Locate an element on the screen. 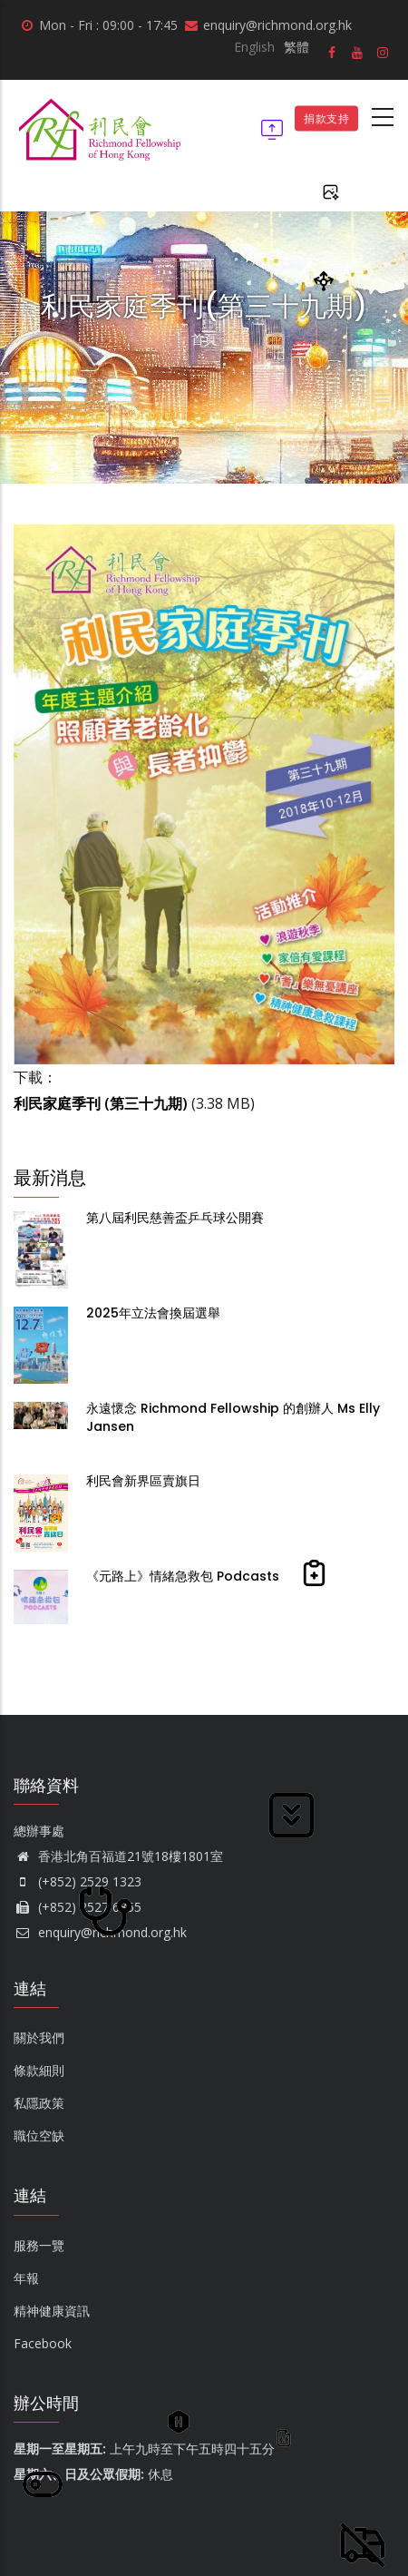 The height and width of the screenshot is (2576, 408). upload file to display or screen is located at coordinates (272, 129).